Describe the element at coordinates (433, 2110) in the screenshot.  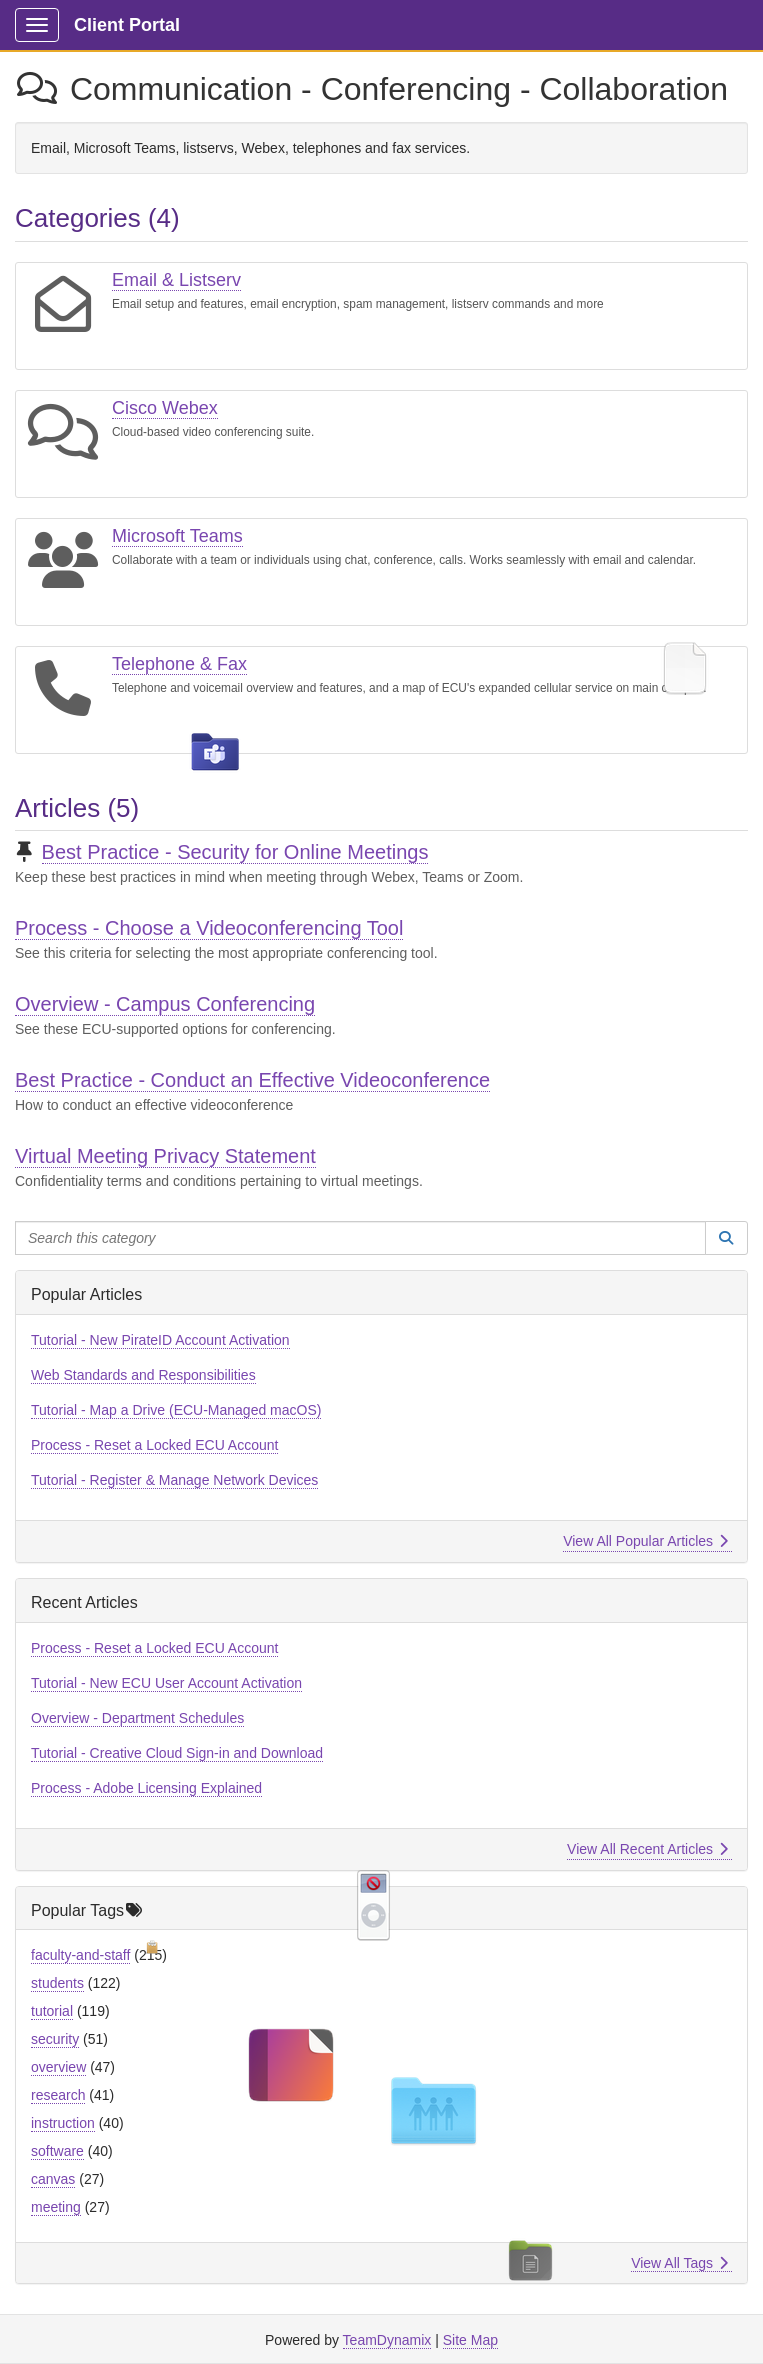
I see `access shared network folder` at that location.